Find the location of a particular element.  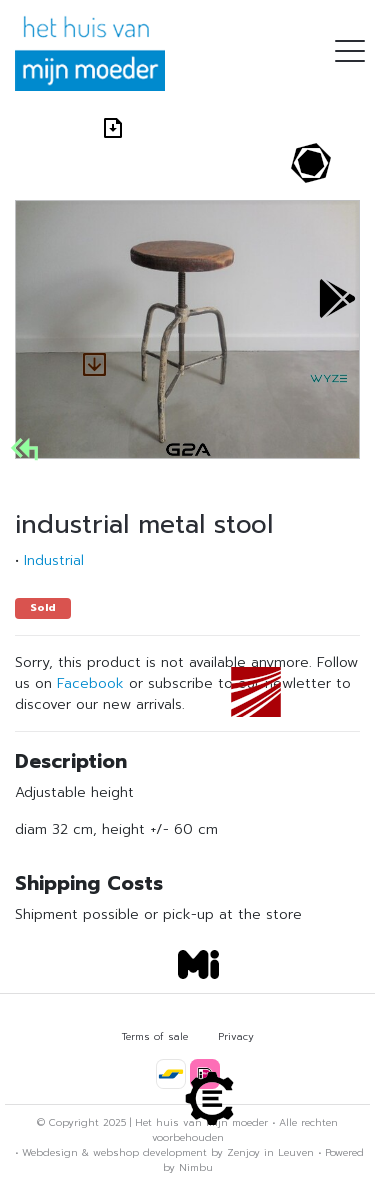

open the google play store is located at coordinates (337, 298).